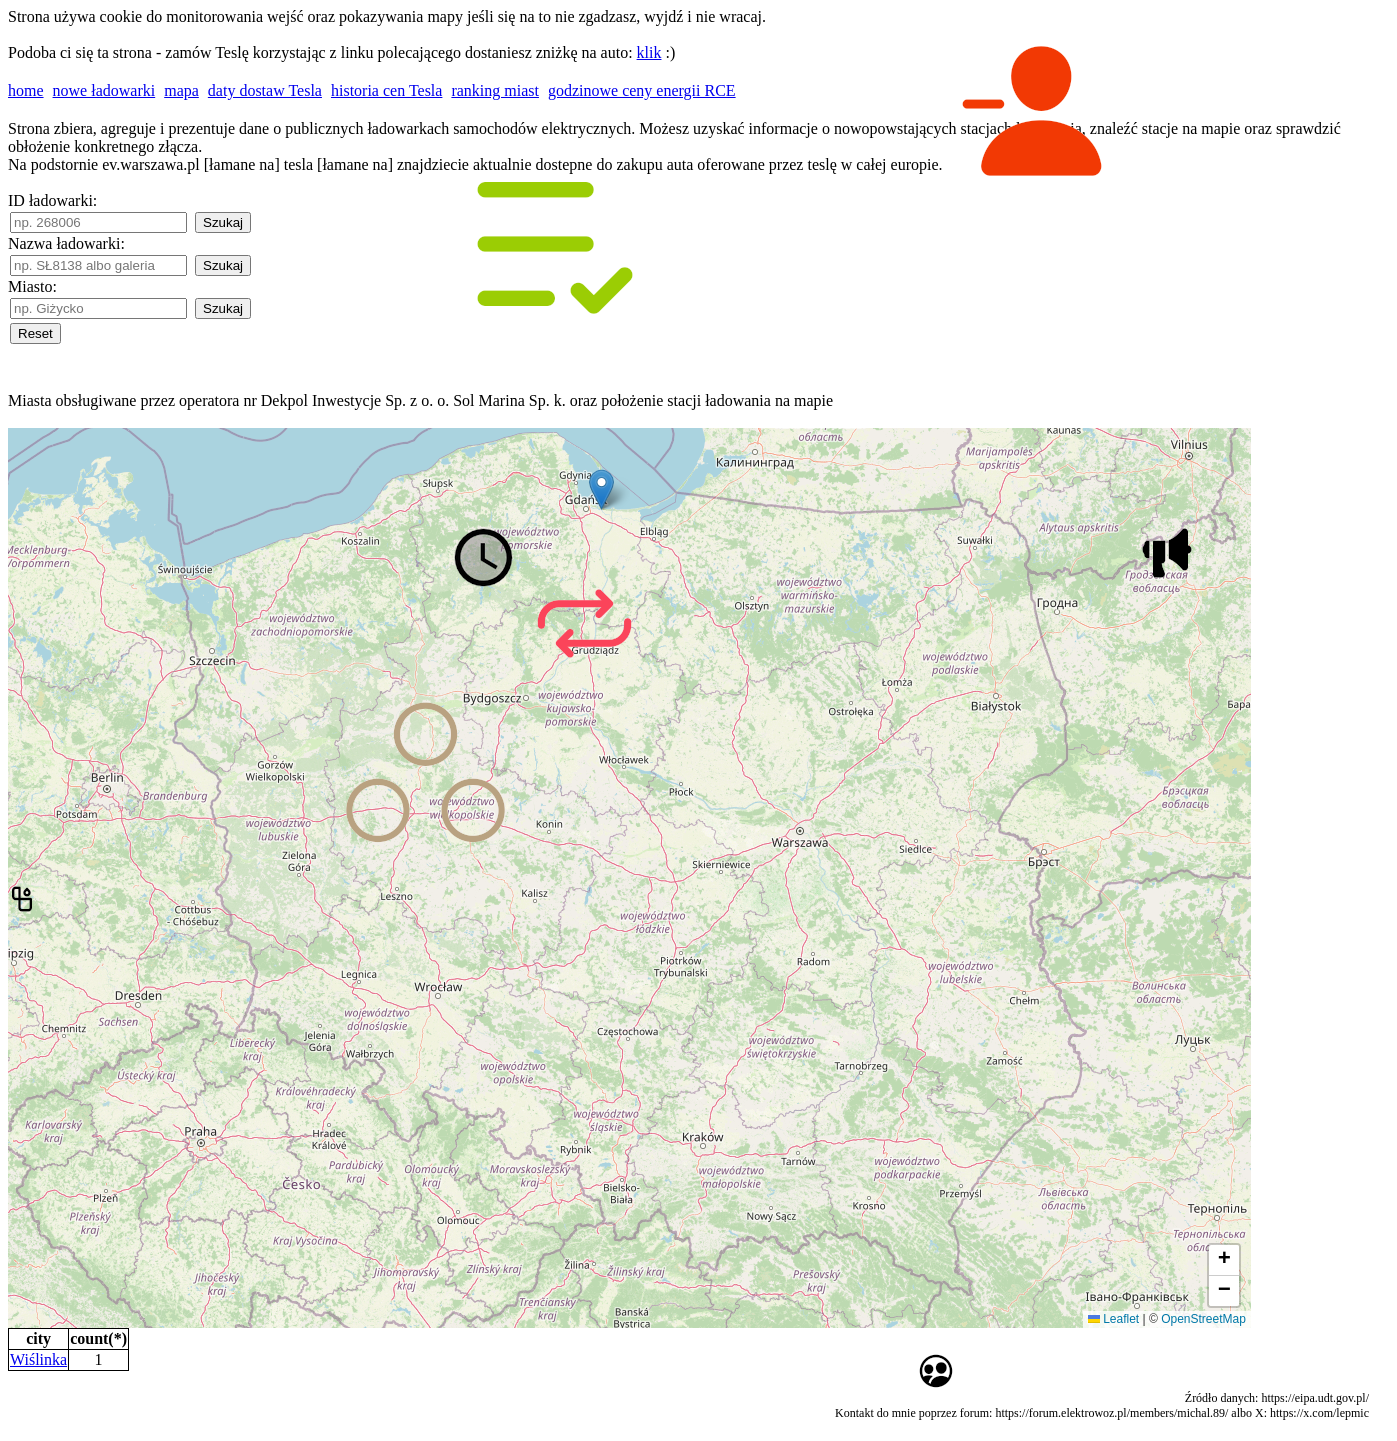 Image resolution: width=1397 pixels, height=1441 pixels. I want to click on view completed tasks, so click(555, 244).